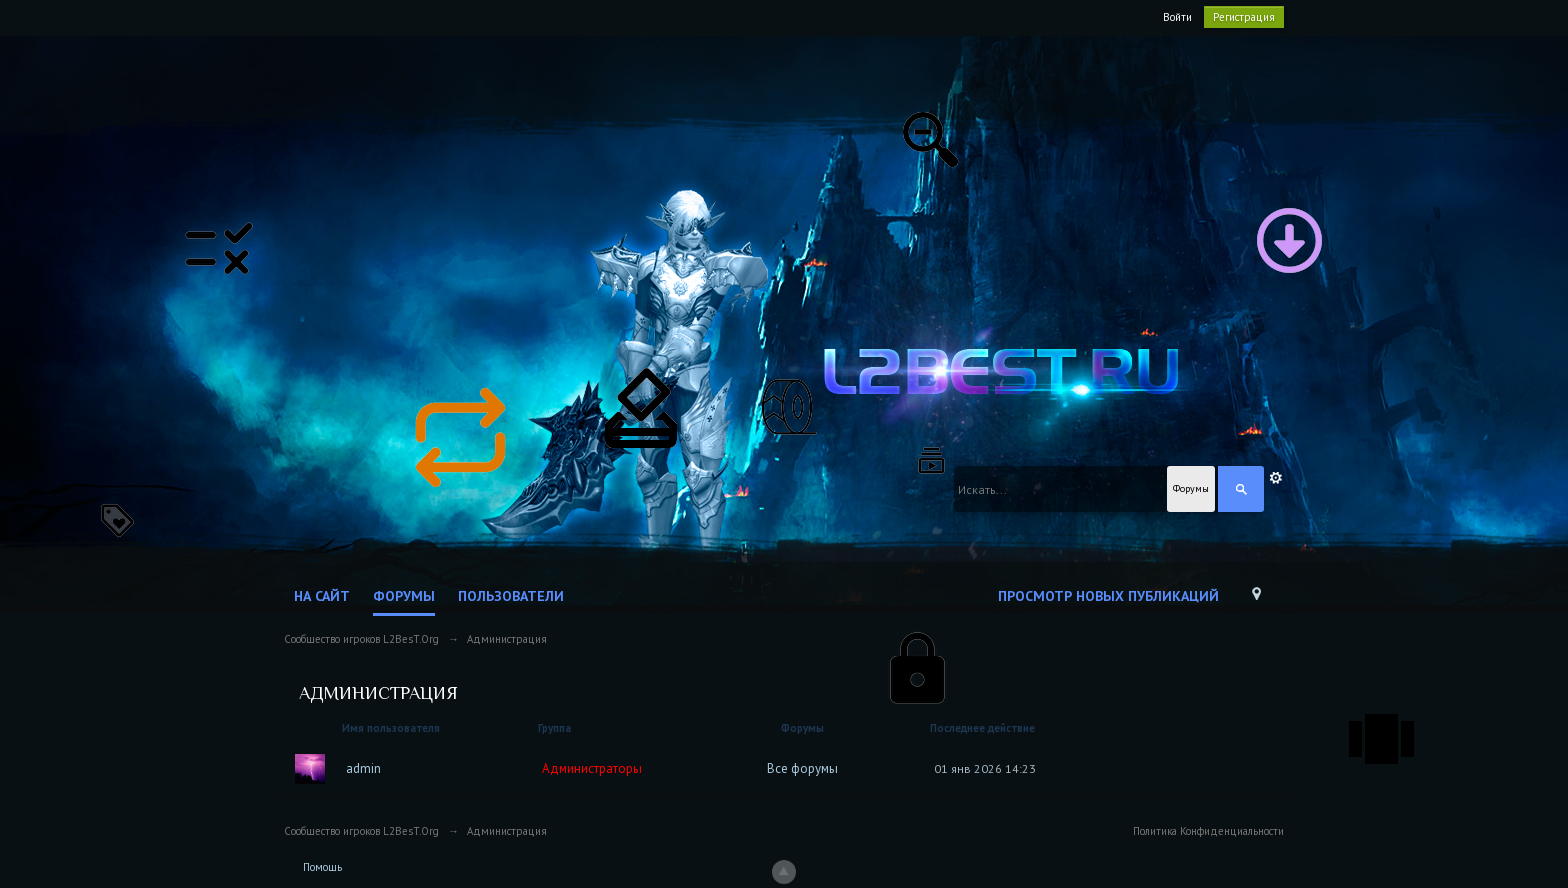 This screenshot has height=888, width=1568. I want to click on enable repeat mode for playback, so click(460, 437).